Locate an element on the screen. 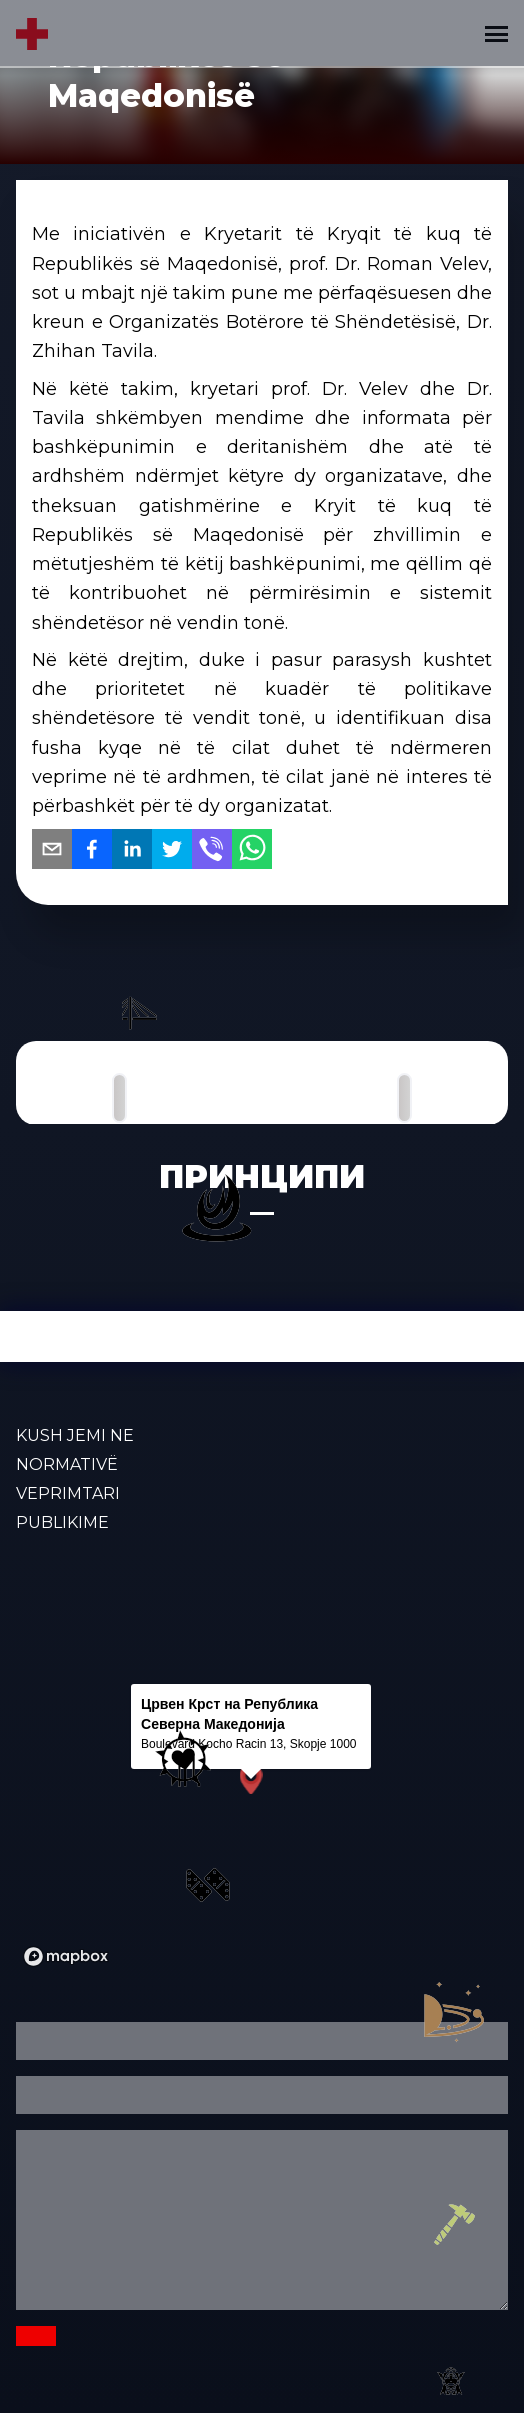 This screenshot has width=524, height=2414. select female elf character is located at coordinates (451, 2381).